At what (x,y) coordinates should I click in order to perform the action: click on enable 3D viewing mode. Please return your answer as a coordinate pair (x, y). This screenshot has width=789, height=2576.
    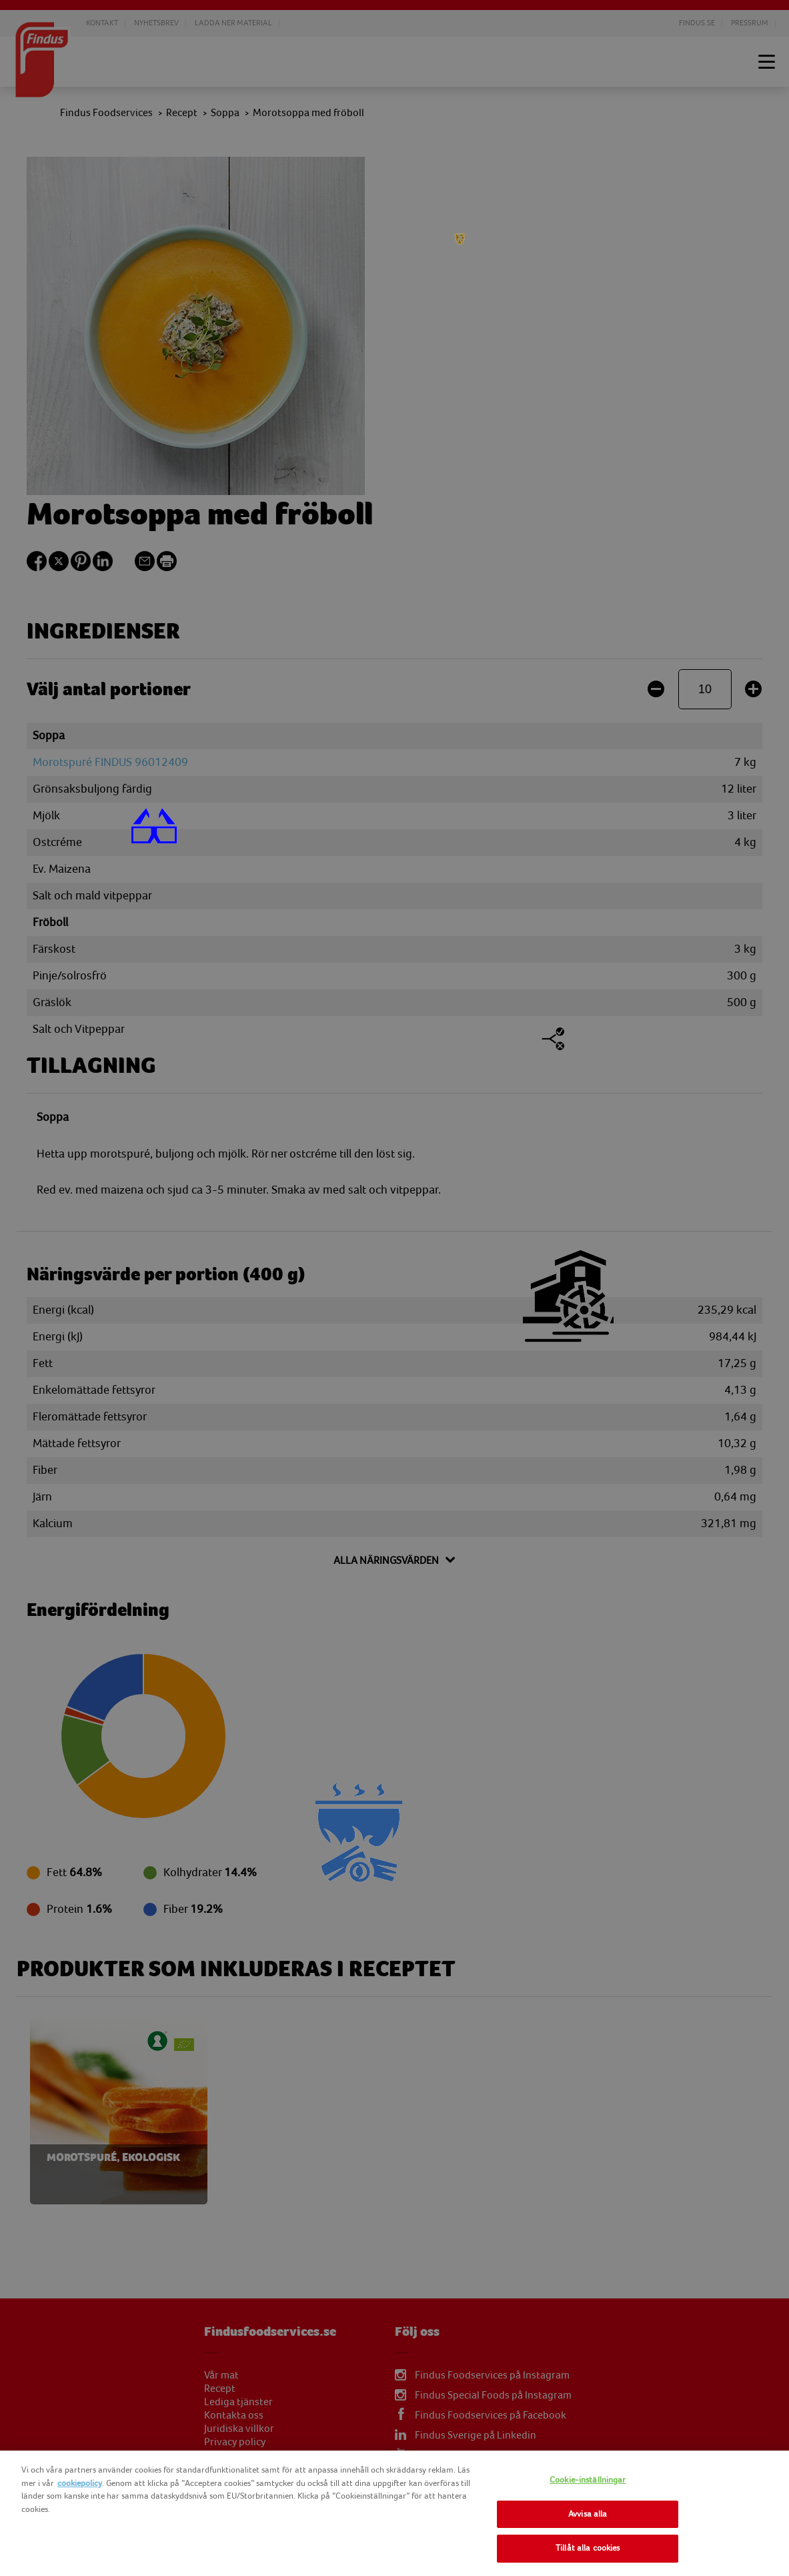
    Looking at the image, I should click on (154, 825).